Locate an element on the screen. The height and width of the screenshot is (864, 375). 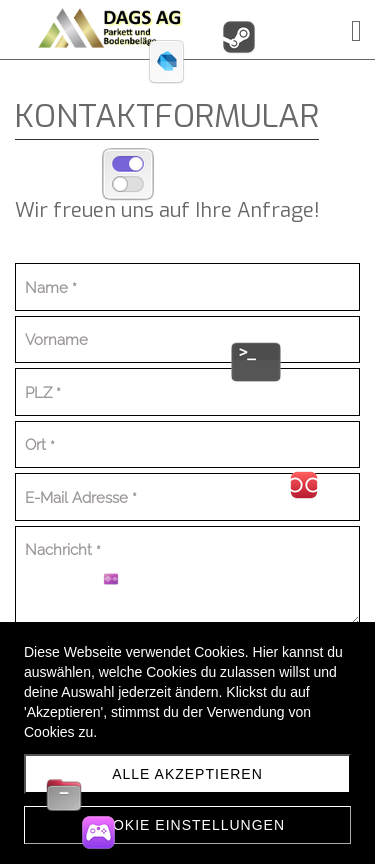
open file manager application is located at coordinates (64, 795).